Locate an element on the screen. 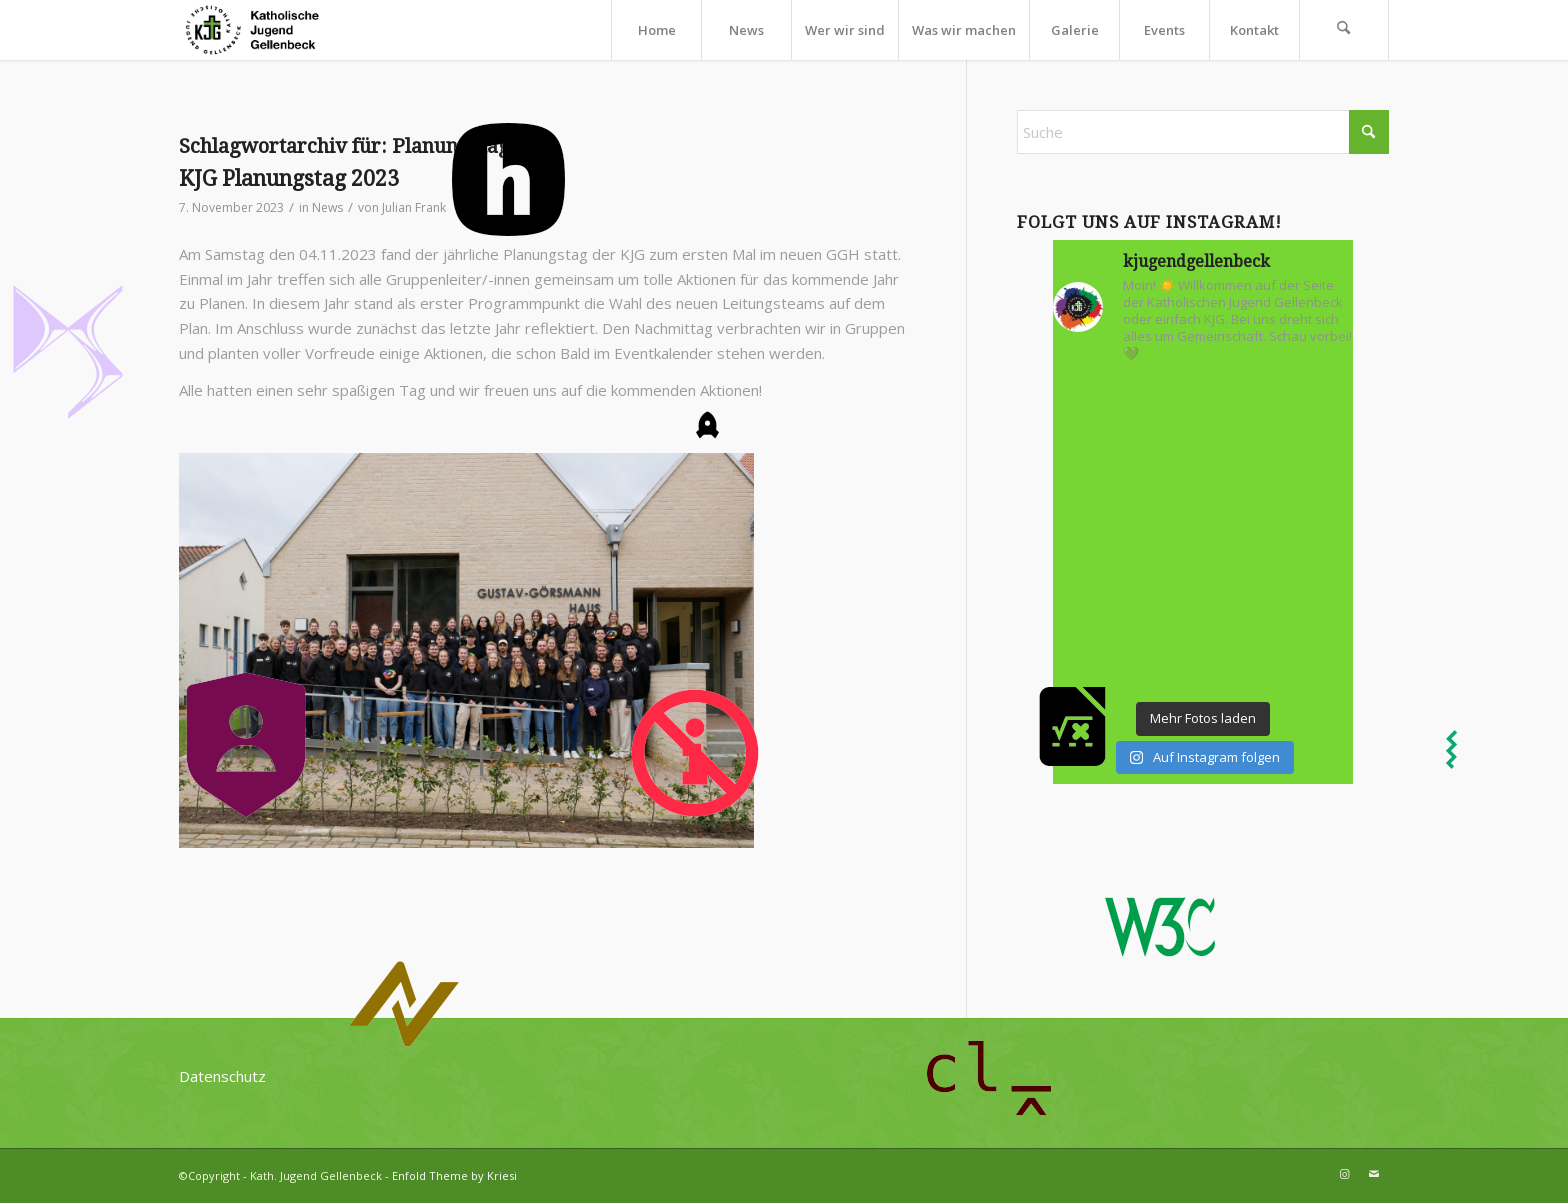  norco brand logo is located at coordinates (404, 1004).